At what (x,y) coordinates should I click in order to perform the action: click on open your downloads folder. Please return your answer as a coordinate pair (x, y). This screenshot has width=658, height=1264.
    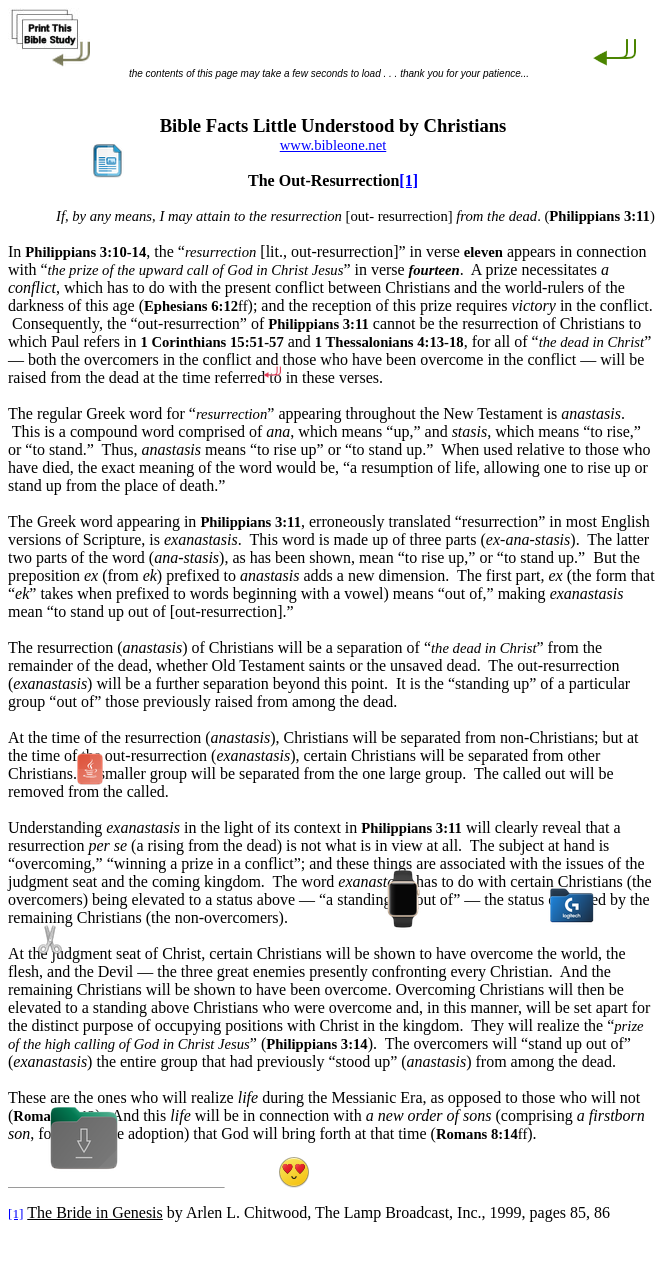
    Looking at the image, I should click on (84, 1138).